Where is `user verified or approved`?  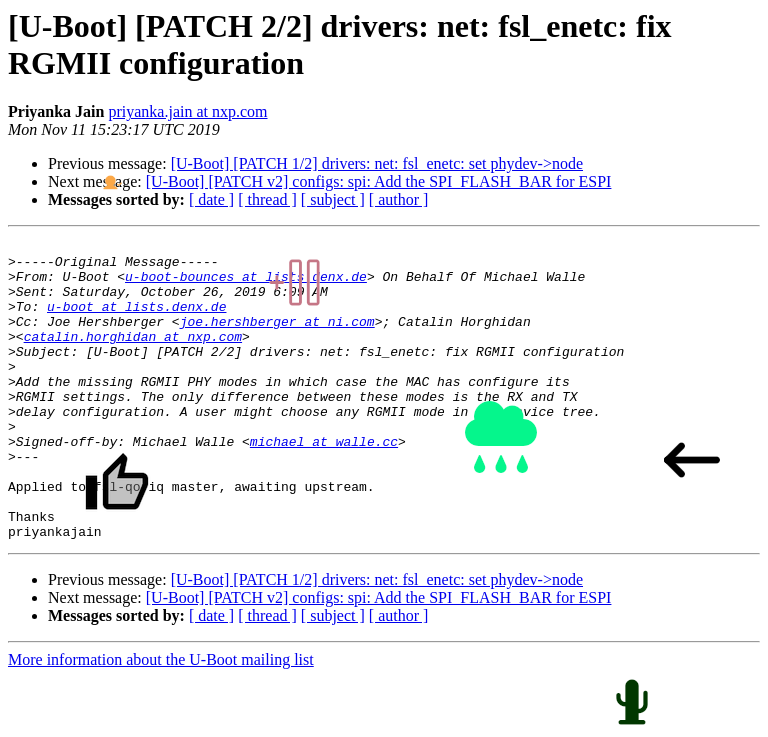
user verified or approved is located at coordinates (112, 183).